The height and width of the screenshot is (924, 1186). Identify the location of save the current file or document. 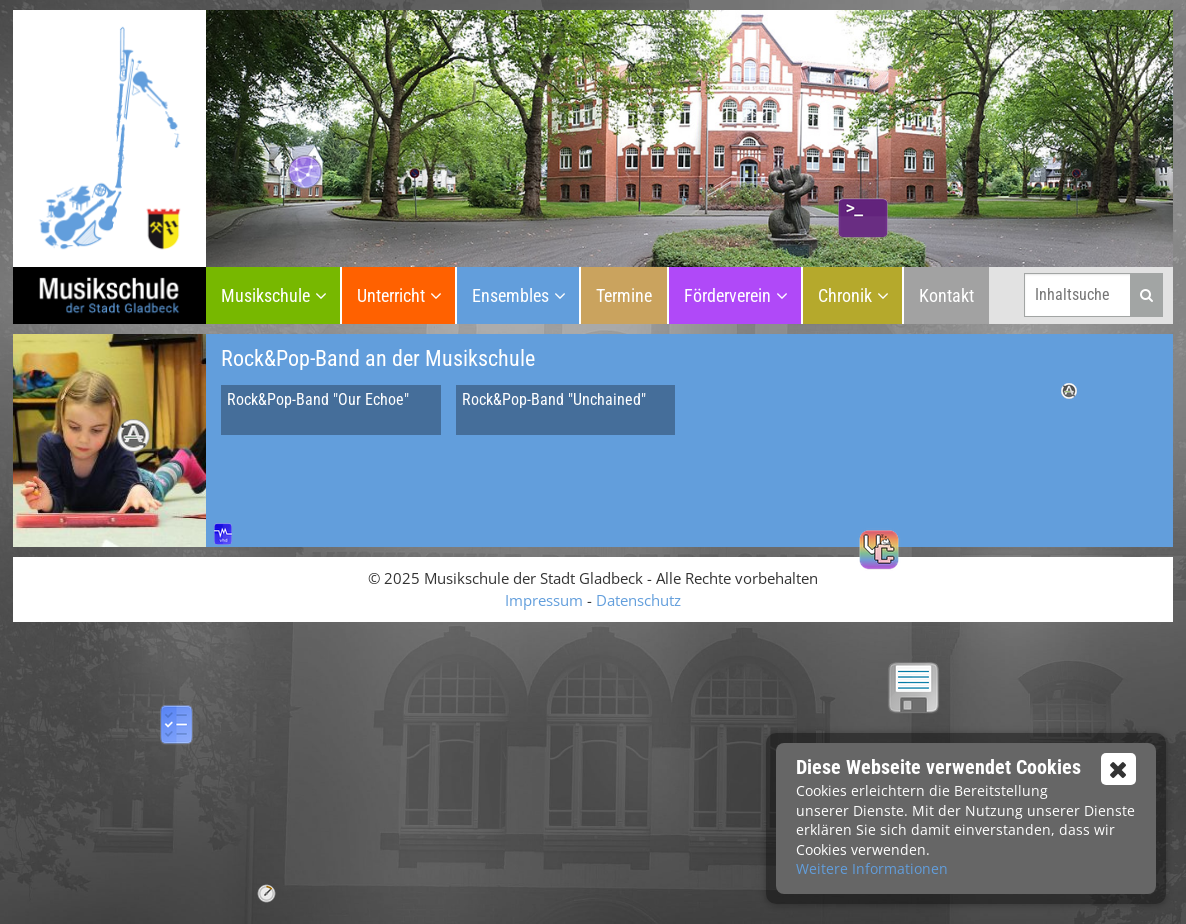
(913, 687).